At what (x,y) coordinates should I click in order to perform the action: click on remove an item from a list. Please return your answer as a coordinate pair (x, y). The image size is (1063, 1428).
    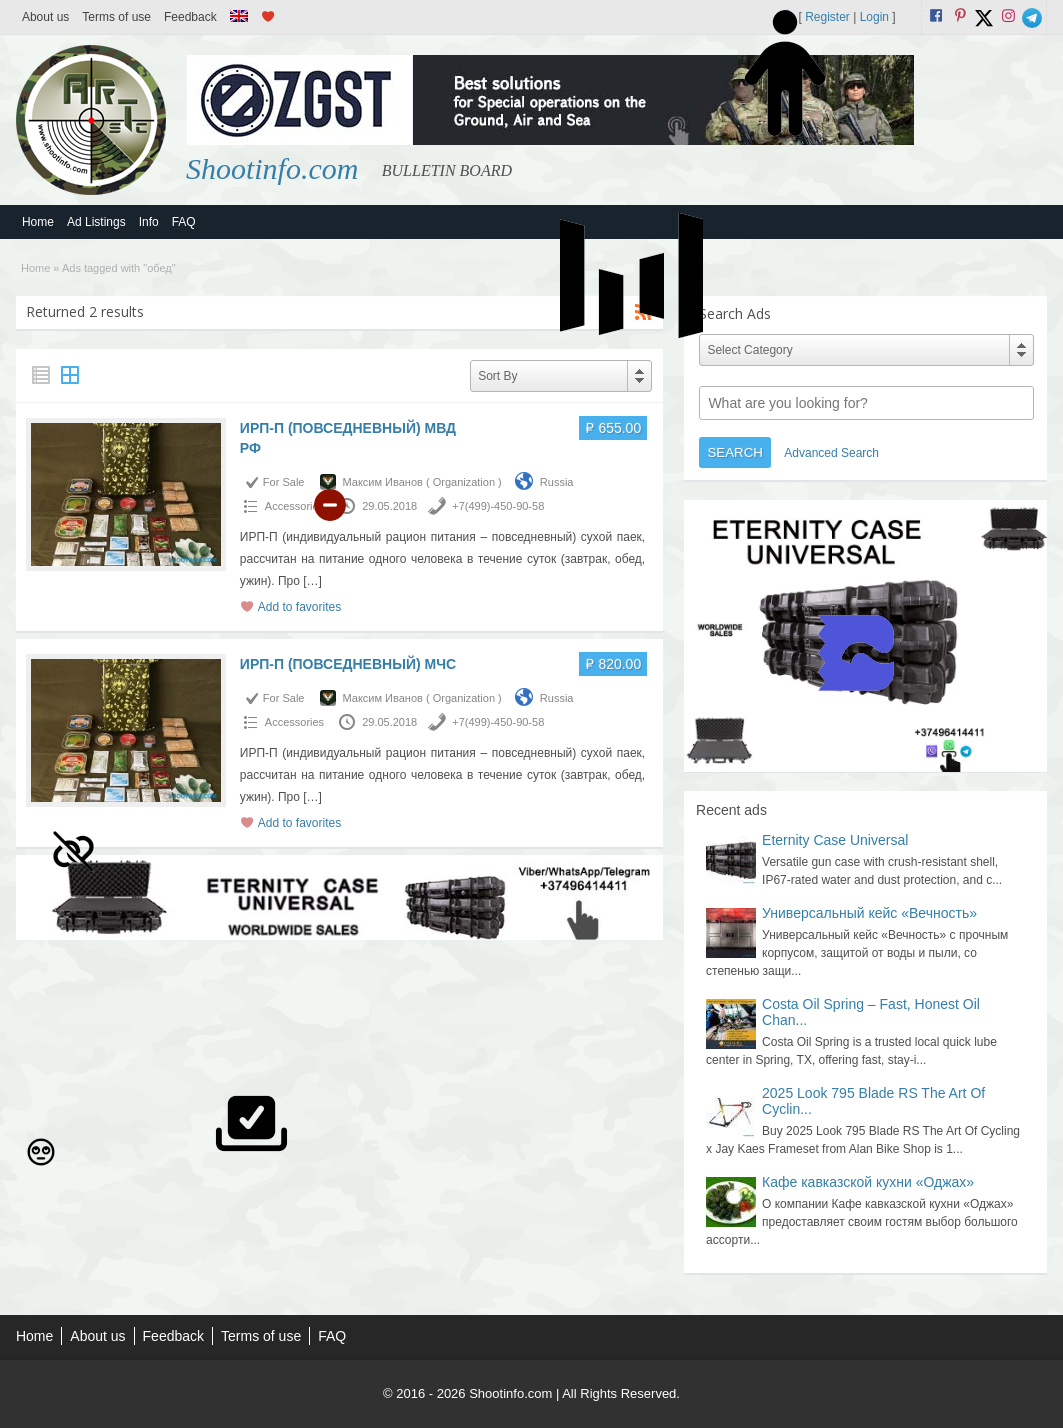
    Looking at the image, I should click on (330, 505).